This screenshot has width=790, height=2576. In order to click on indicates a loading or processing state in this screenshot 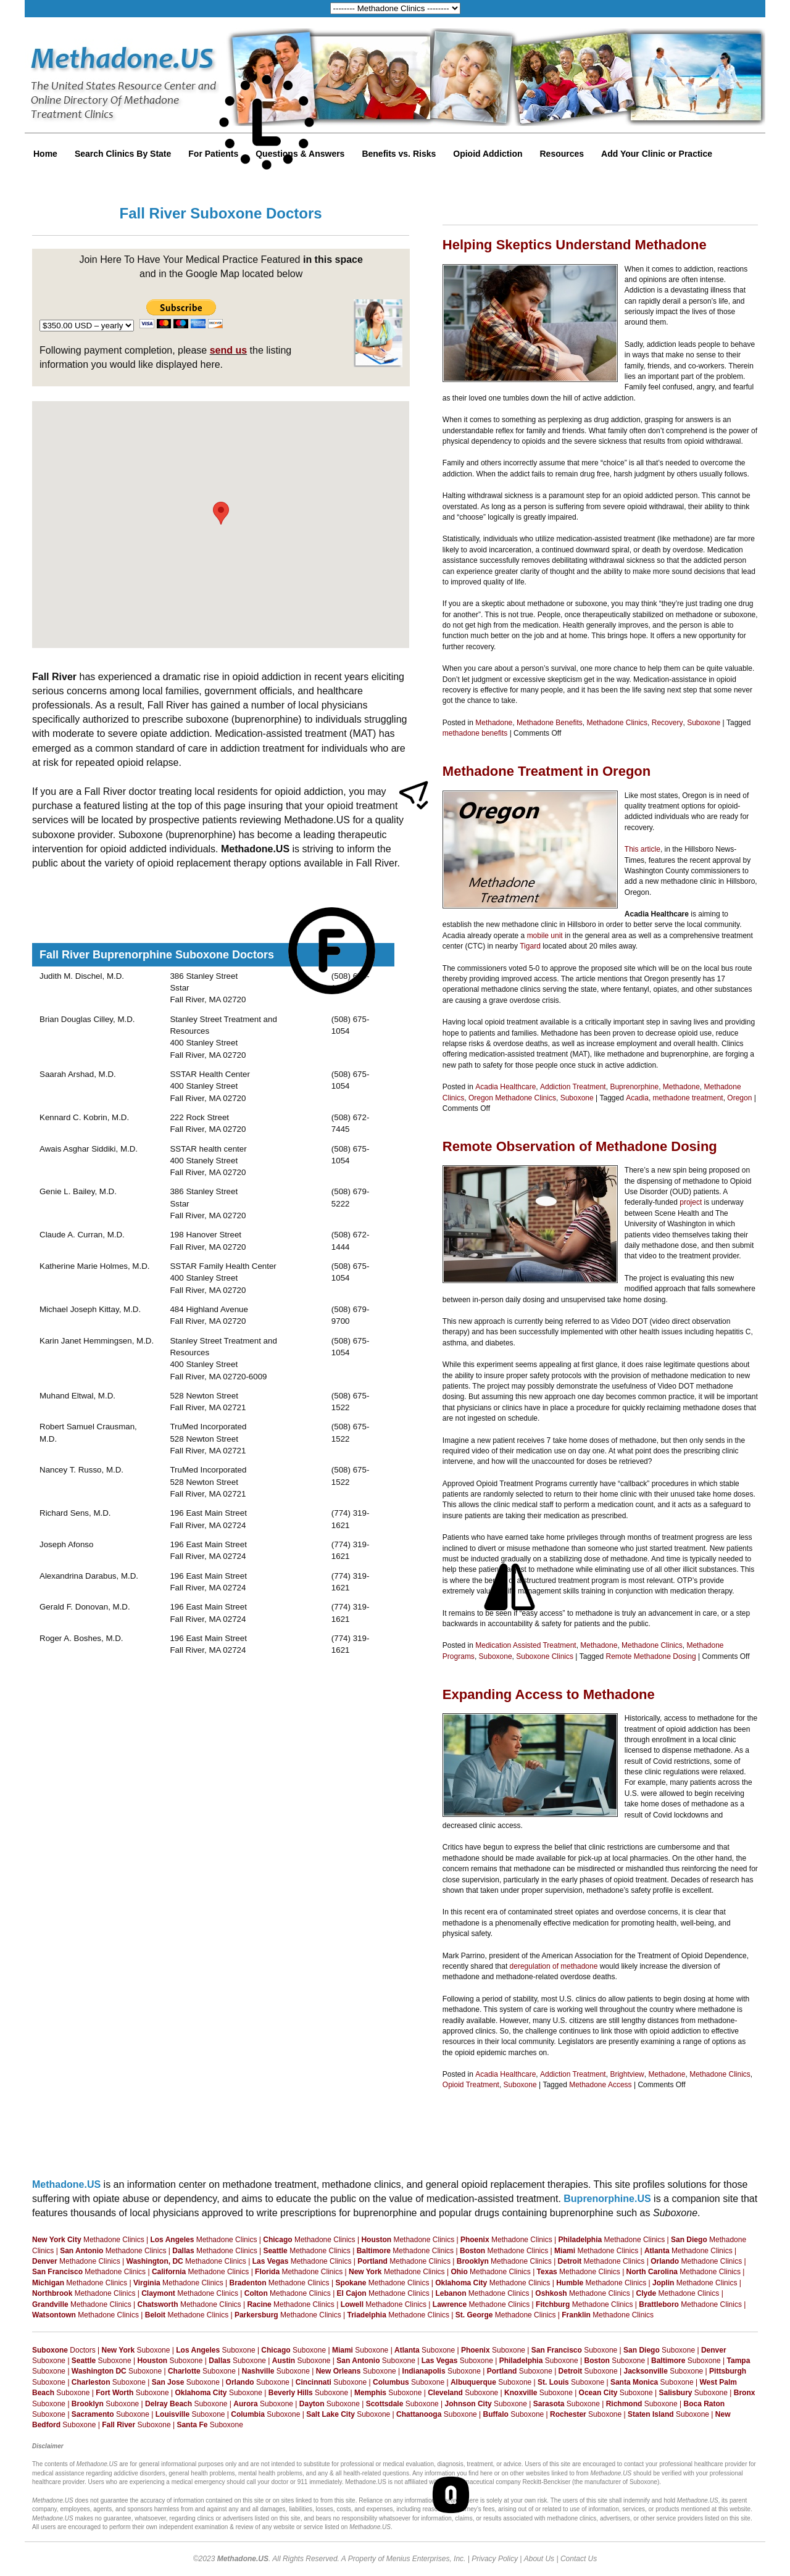, I will do `click(267, 122)`.